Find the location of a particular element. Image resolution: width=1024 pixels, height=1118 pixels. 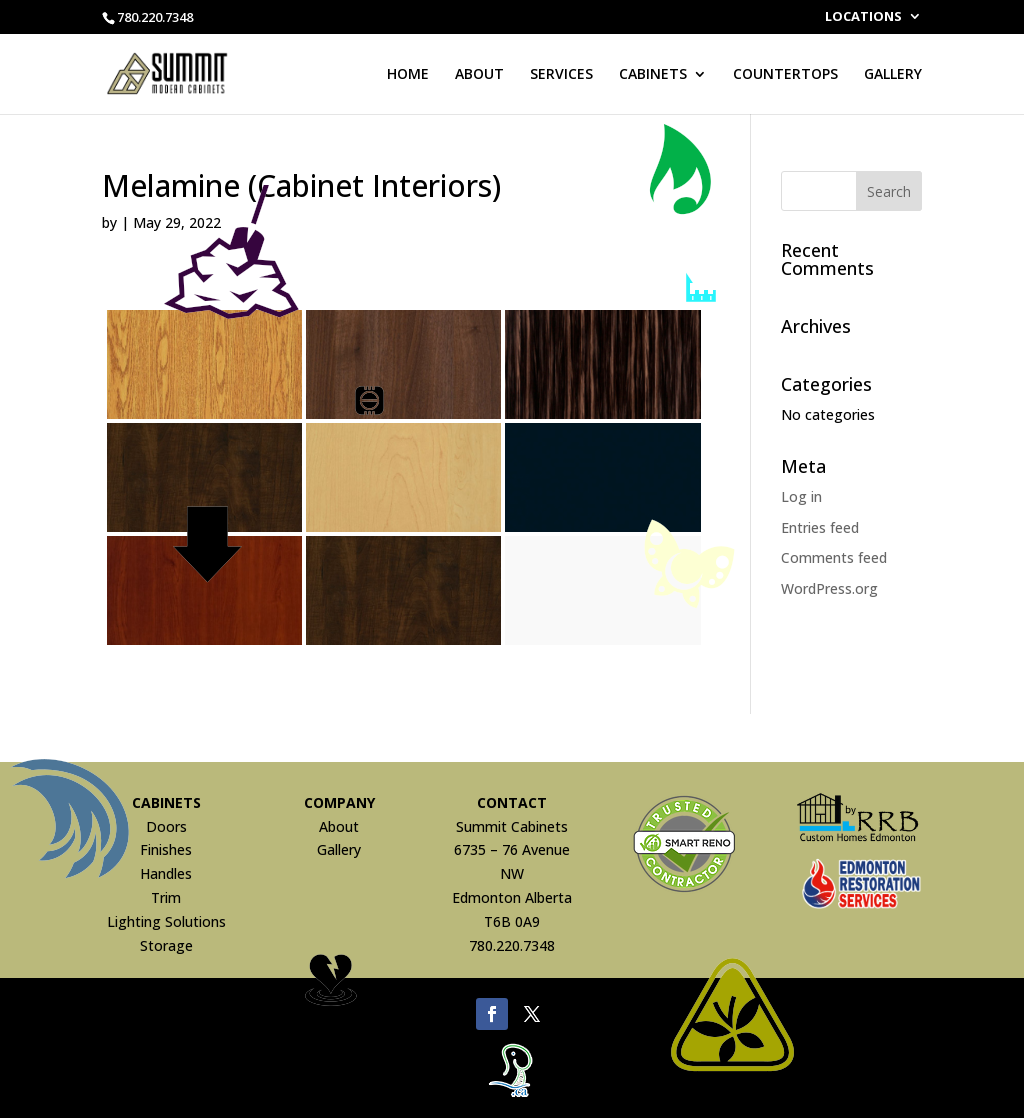

select fairy character class or type is located at coordinates (689, 563).